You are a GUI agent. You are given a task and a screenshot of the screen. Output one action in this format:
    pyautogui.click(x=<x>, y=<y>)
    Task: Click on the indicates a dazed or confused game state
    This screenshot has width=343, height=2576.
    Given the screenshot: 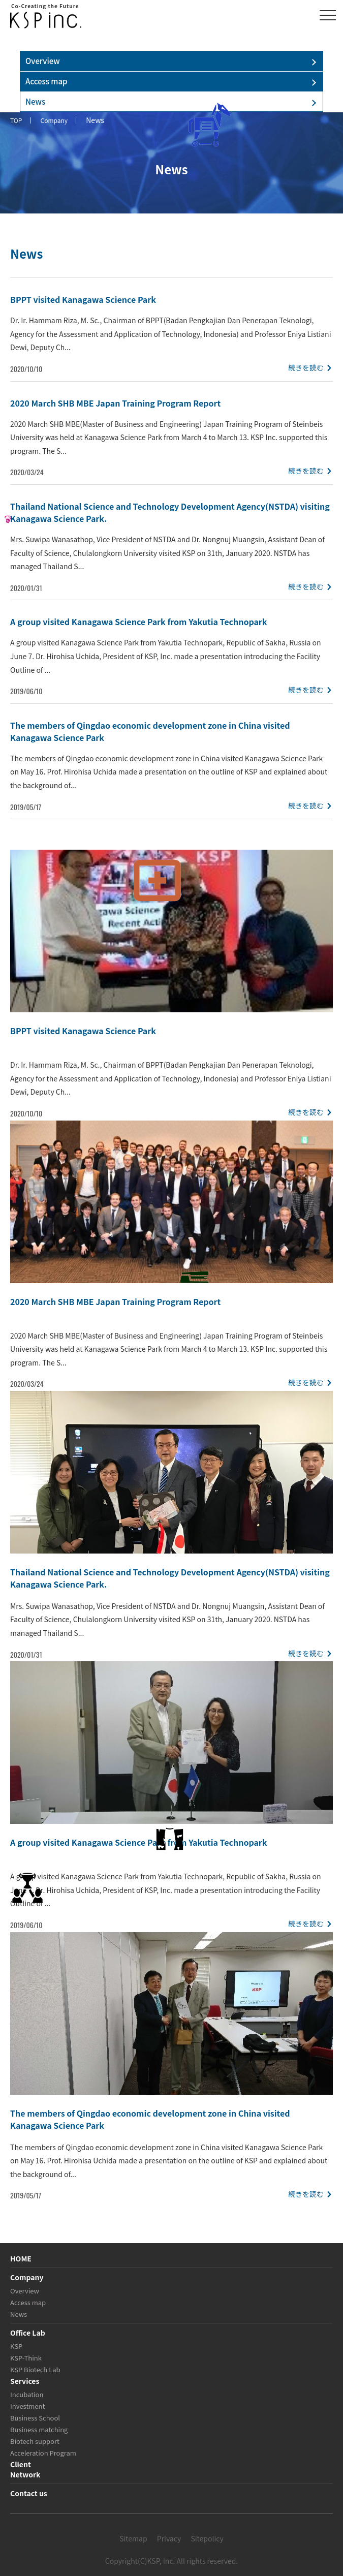 What is the action you would take?
    pyautogui.click(x=8, y=519)
    